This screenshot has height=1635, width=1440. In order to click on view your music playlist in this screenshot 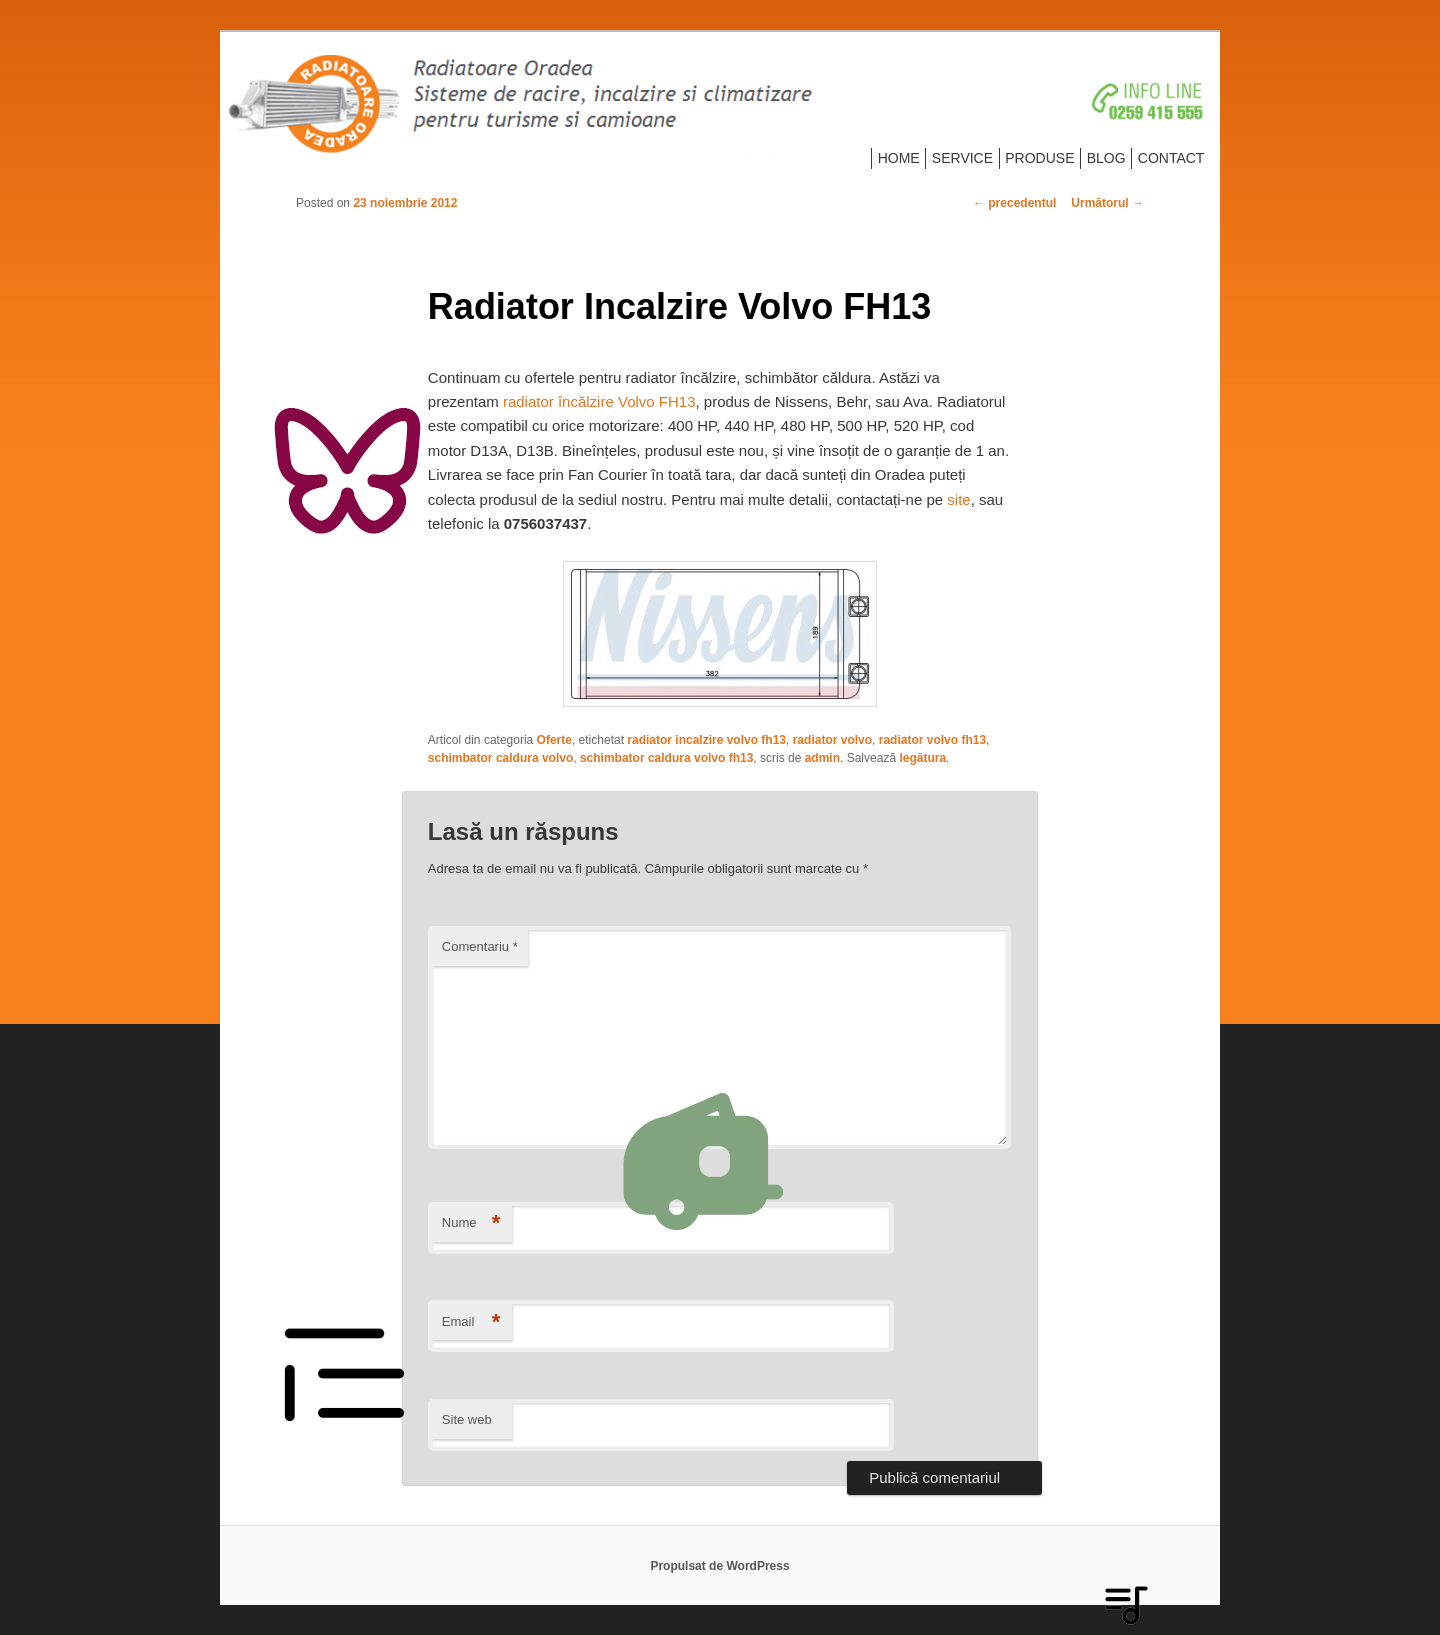, I will do `click(1126, 1605)`.